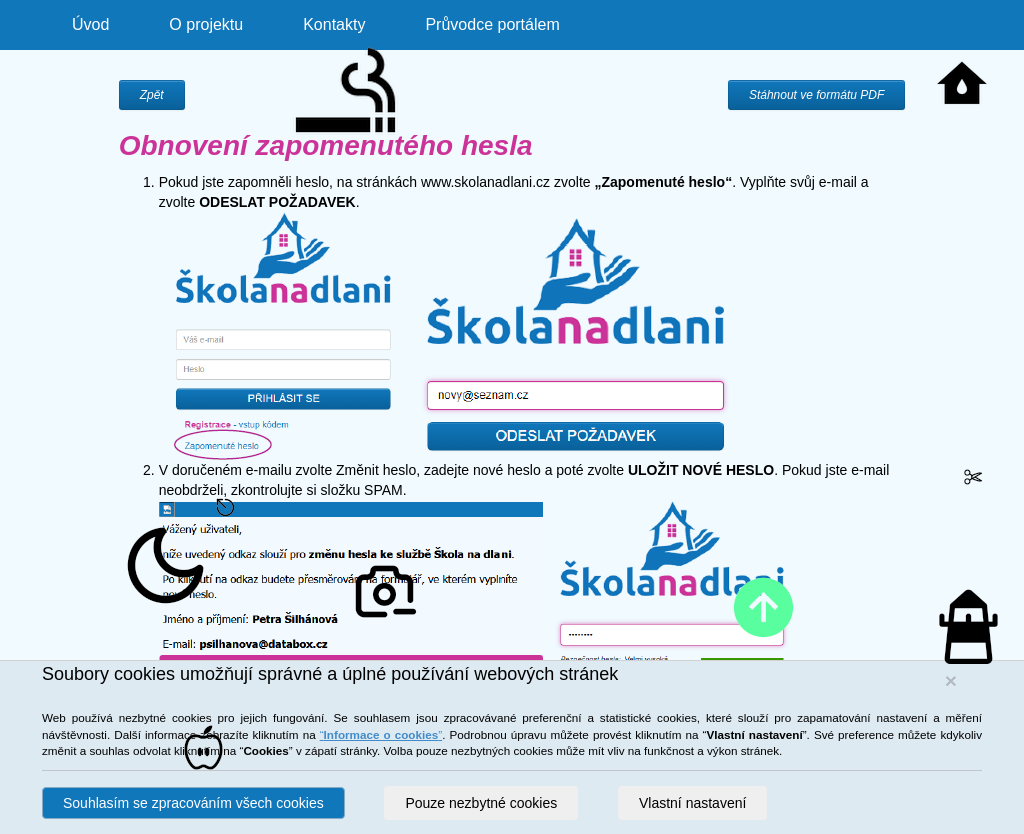 This screenshot has height=834, width=1024. What do you see at coordinates (345, 97) in the screenshot?
I see `indicates a designated smoking area` at bounding box center [345, 97].